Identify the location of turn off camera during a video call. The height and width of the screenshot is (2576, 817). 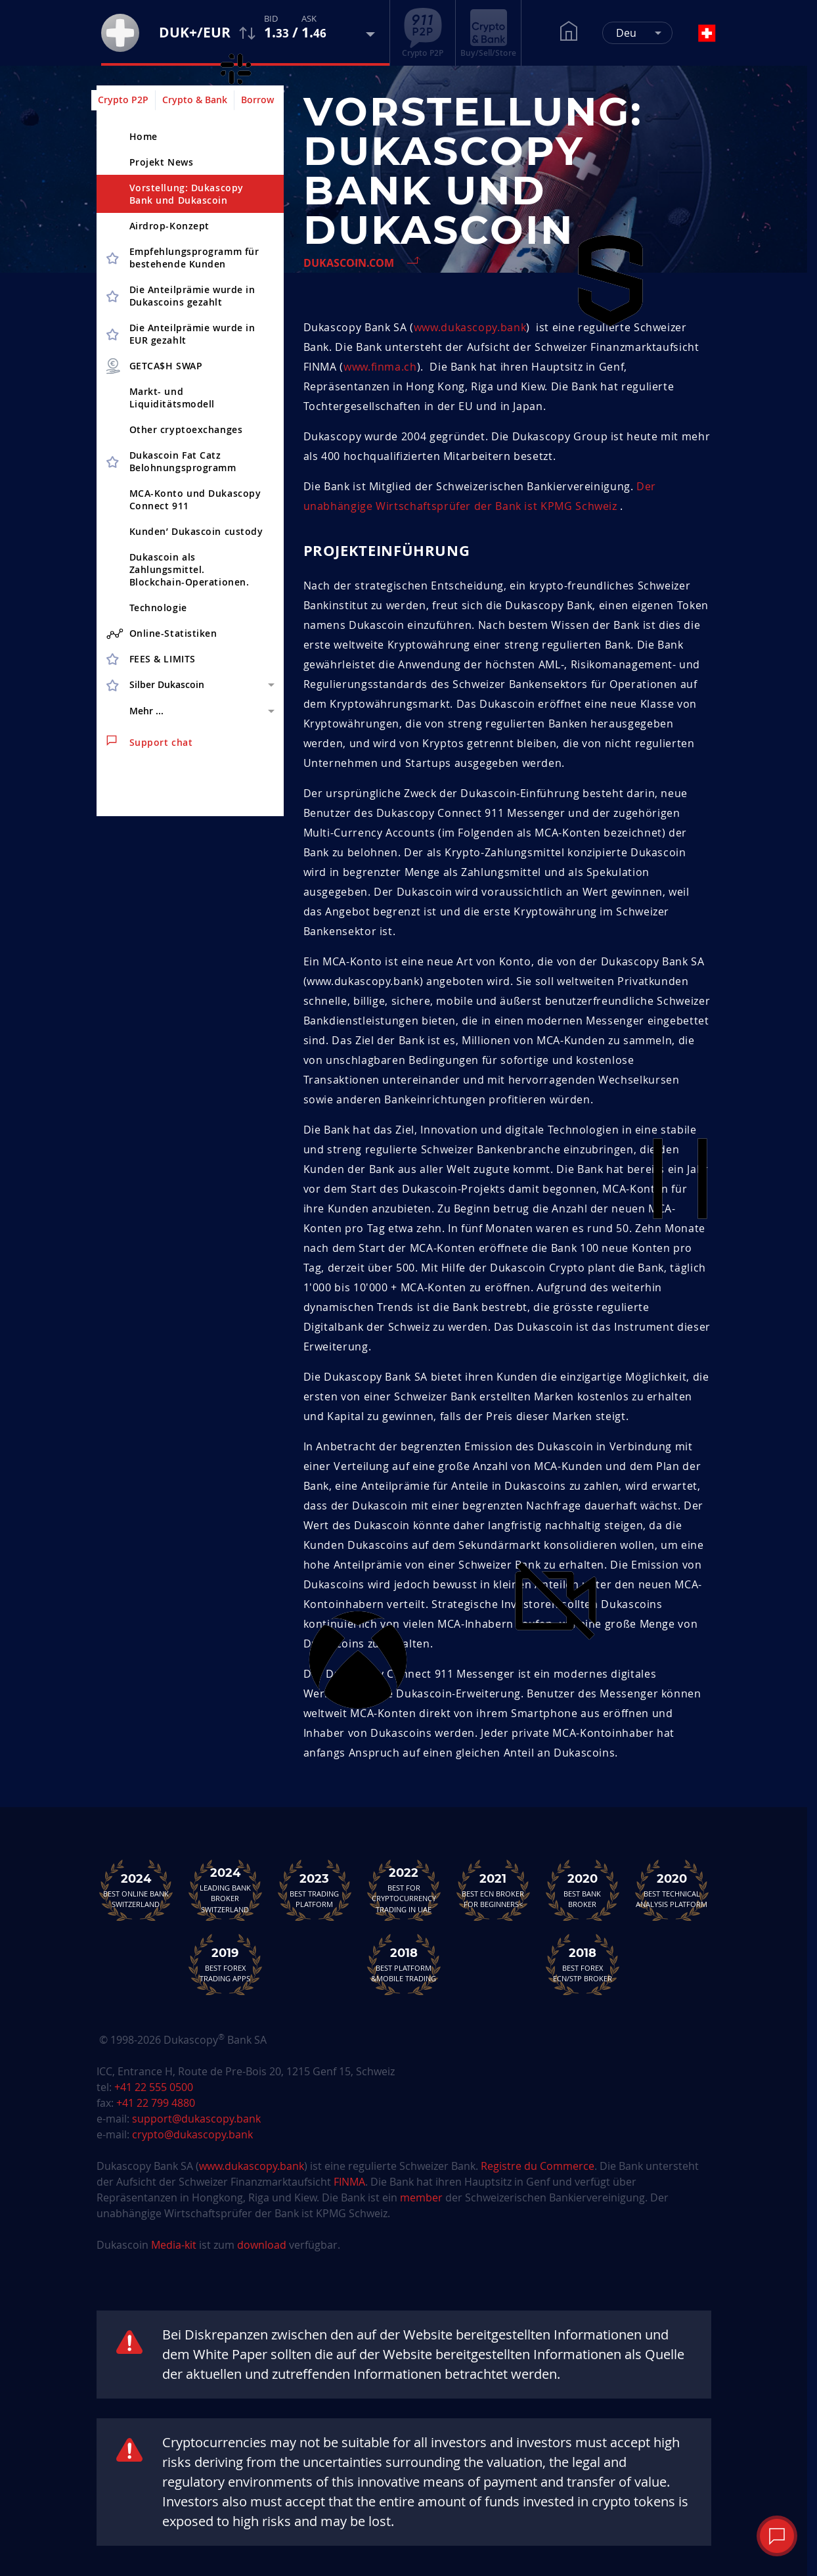
(556, 1601).